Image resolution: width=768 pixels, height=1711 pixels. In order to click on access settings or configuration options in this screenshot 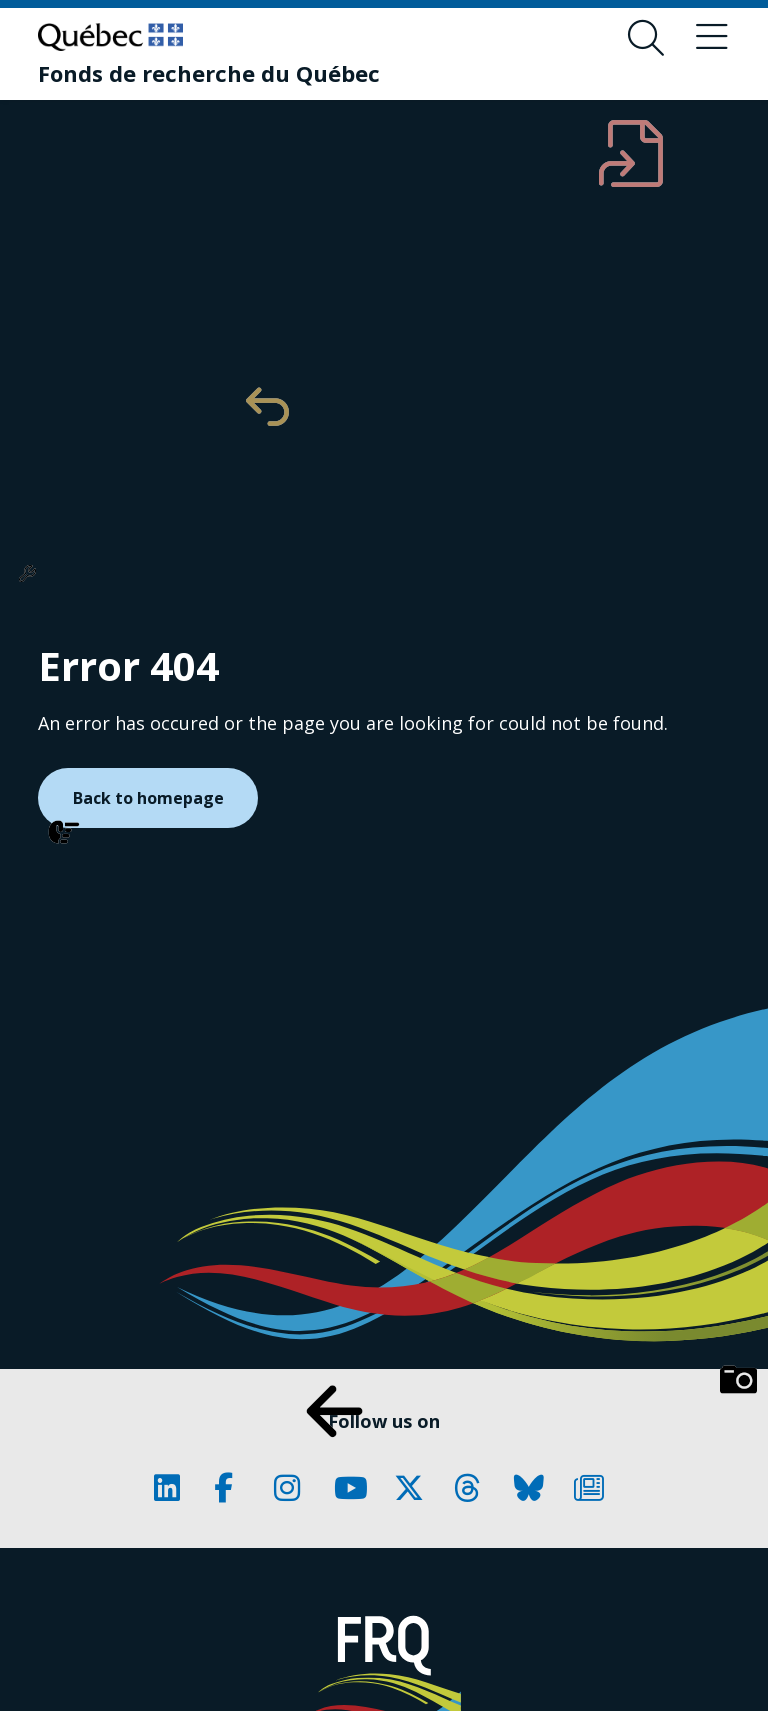, I will do `click(27, 573)`.